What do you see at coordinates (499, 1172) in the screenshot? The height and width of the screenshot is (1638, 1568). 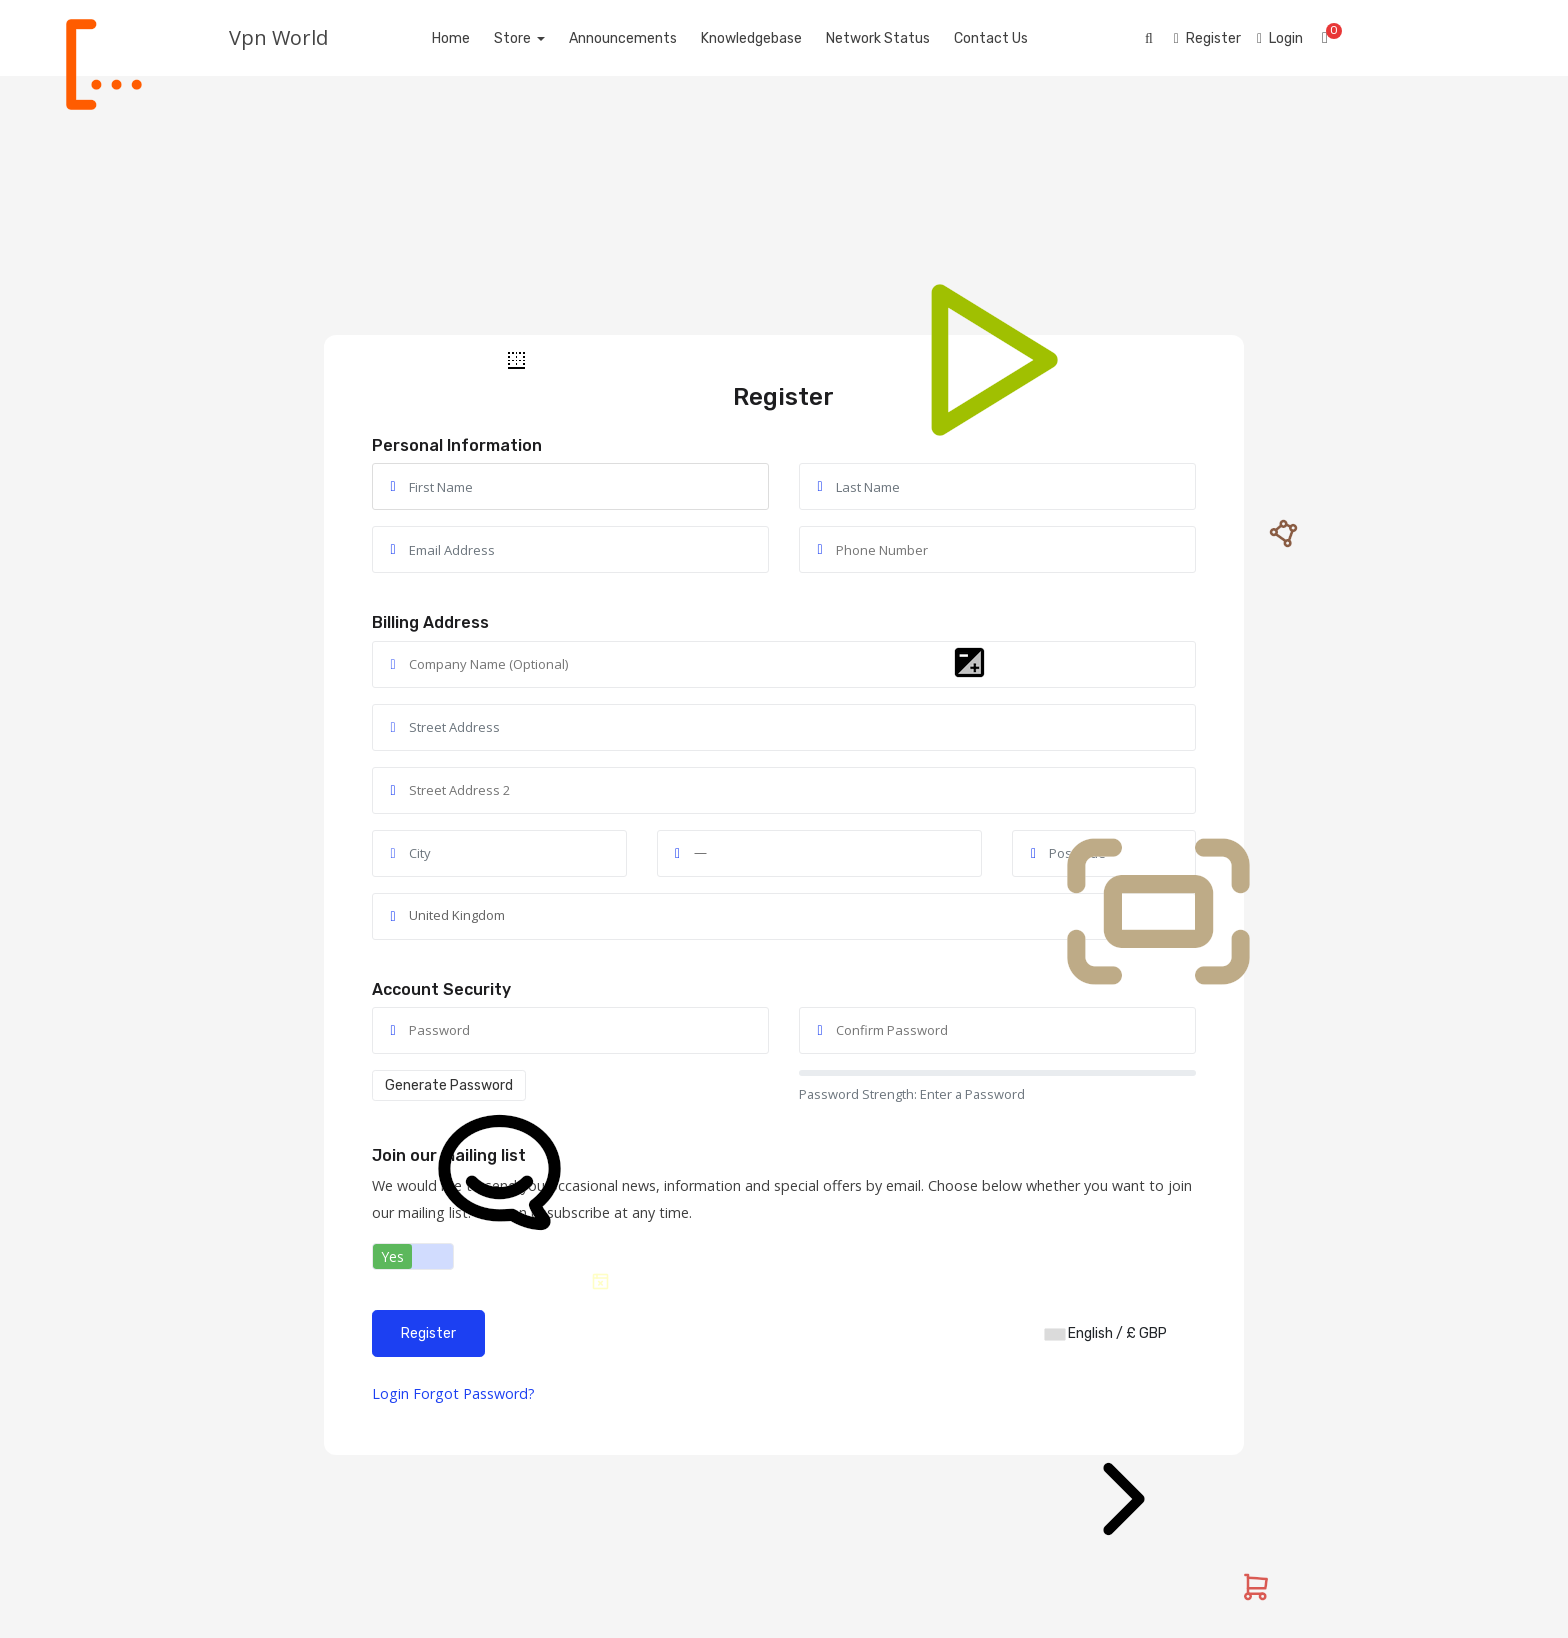 I see `open HipChat messaging app` at bounding box center [499, 1172].